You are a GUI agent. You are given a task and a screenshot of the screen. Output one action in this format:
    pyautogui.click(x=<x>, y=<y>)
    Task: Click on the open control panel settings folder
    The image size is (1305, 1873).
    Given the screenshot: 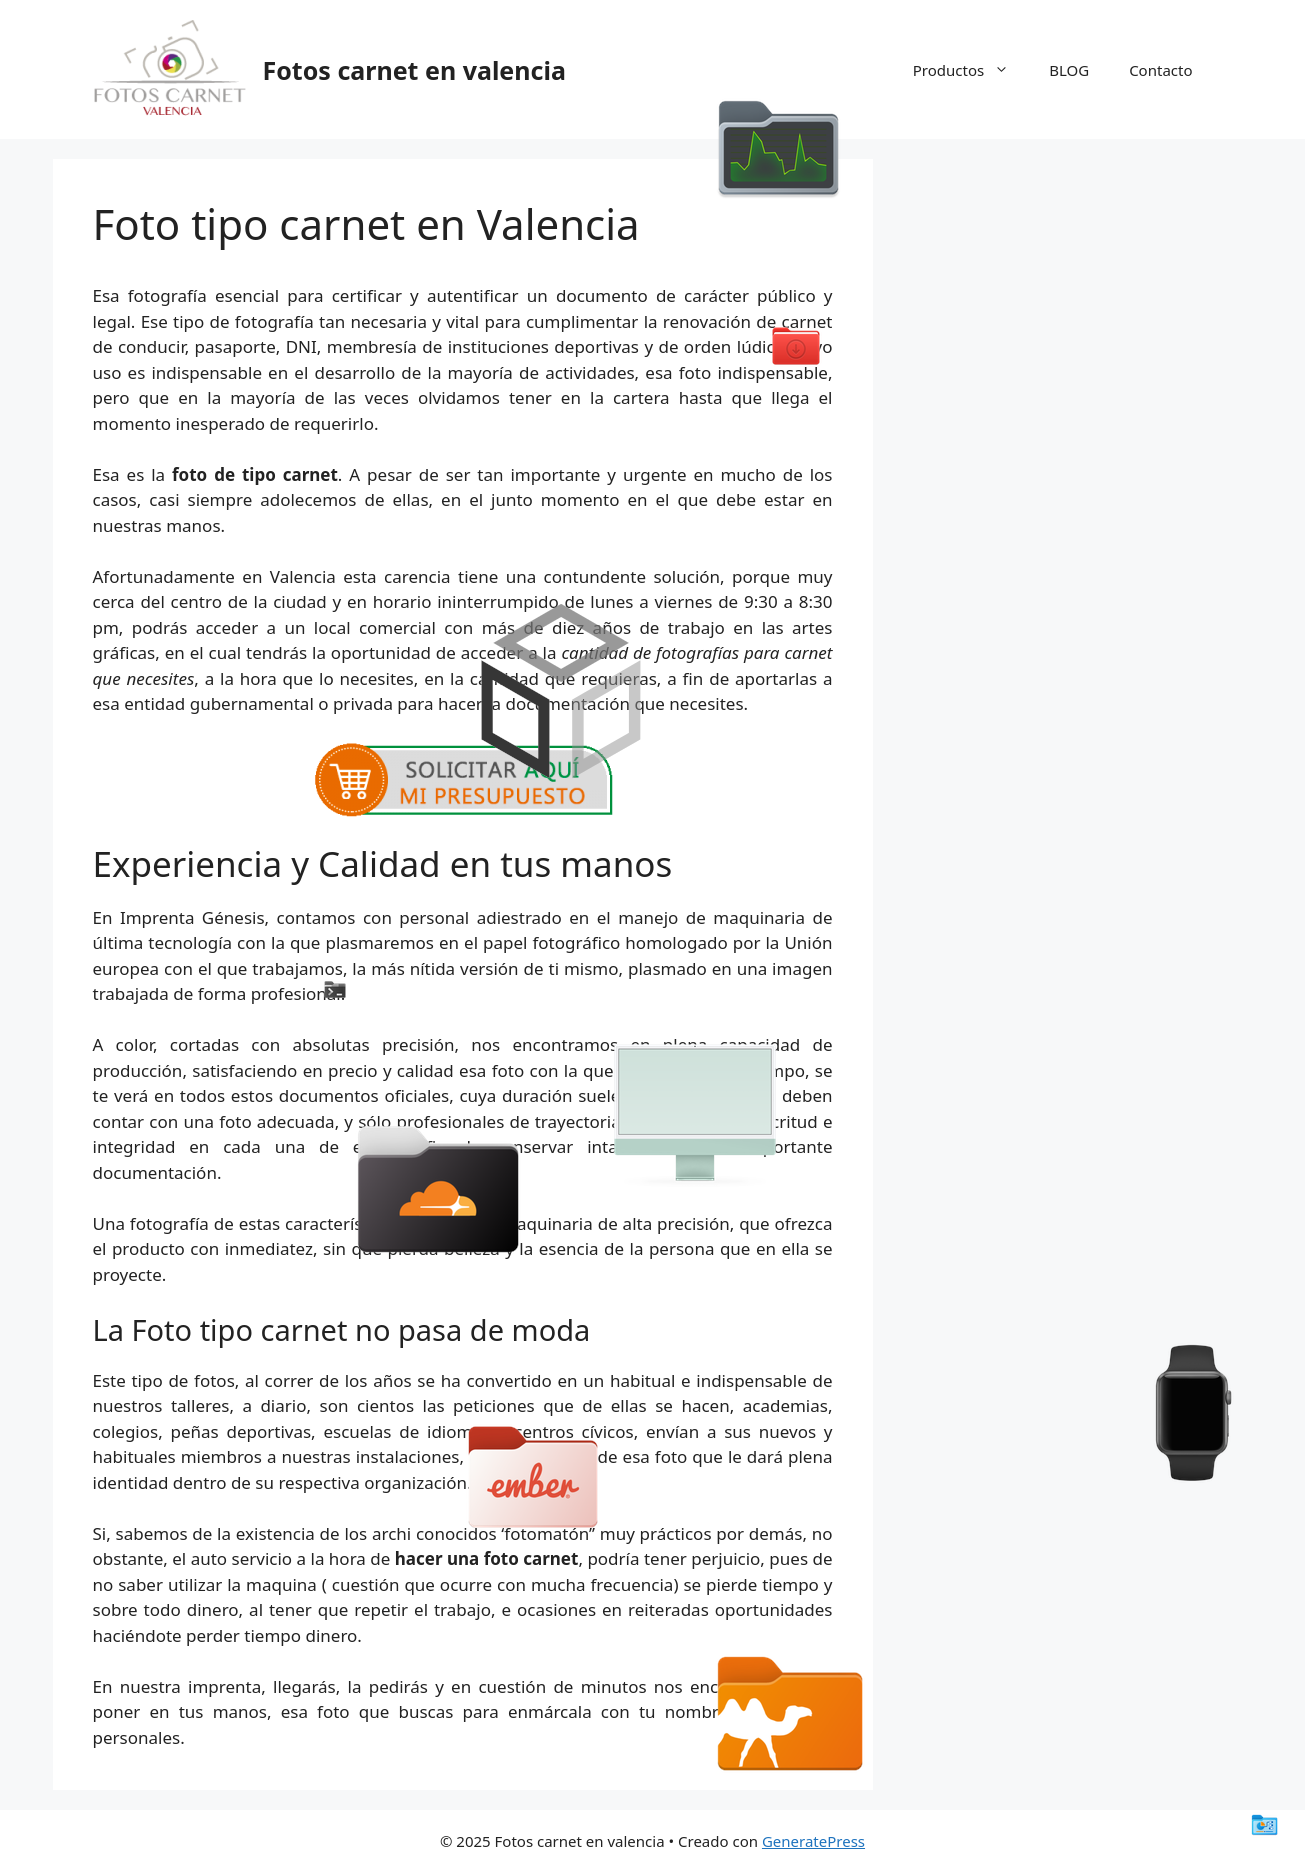 What is the action you would take?
    pyautogui.click(x=1264, y=1825)
    